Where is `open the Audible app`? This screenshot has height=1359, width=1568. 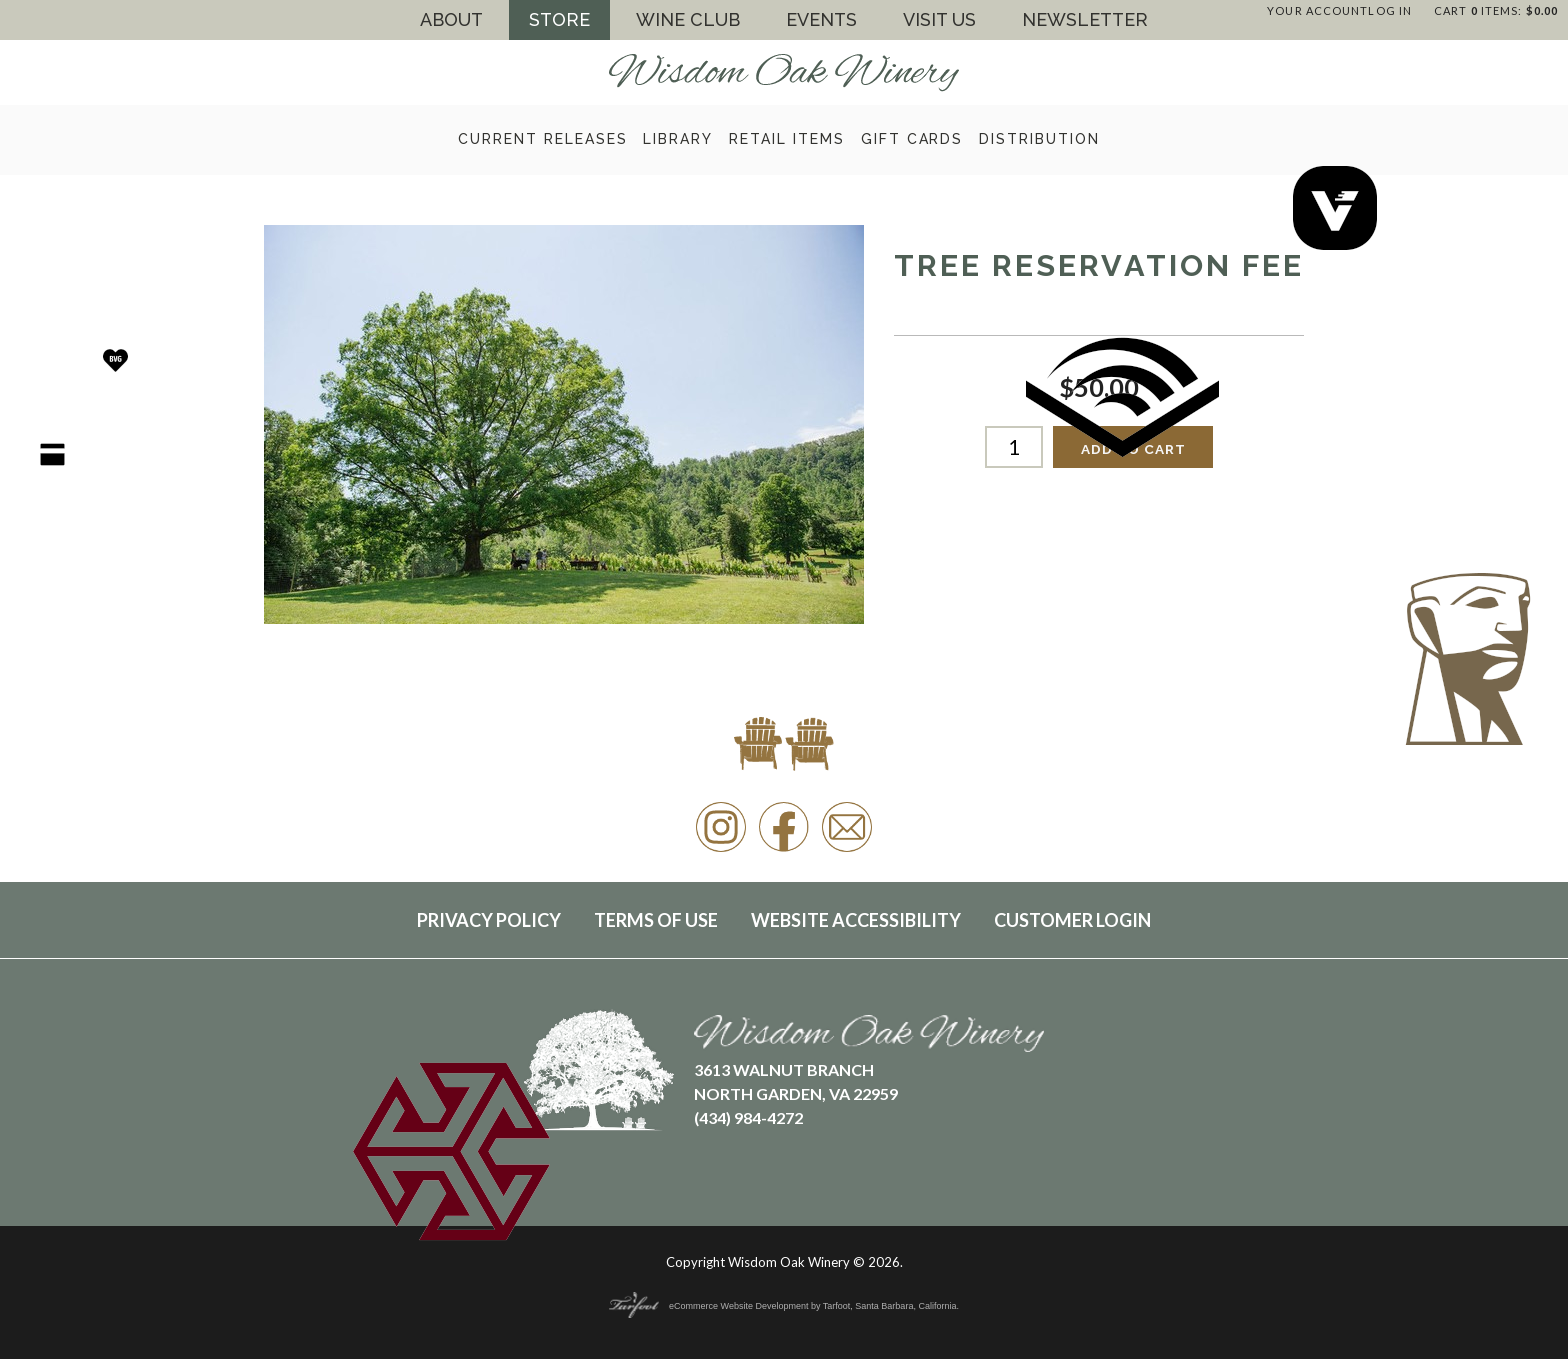 open the Audible app is located at coordinates (1122, 397).